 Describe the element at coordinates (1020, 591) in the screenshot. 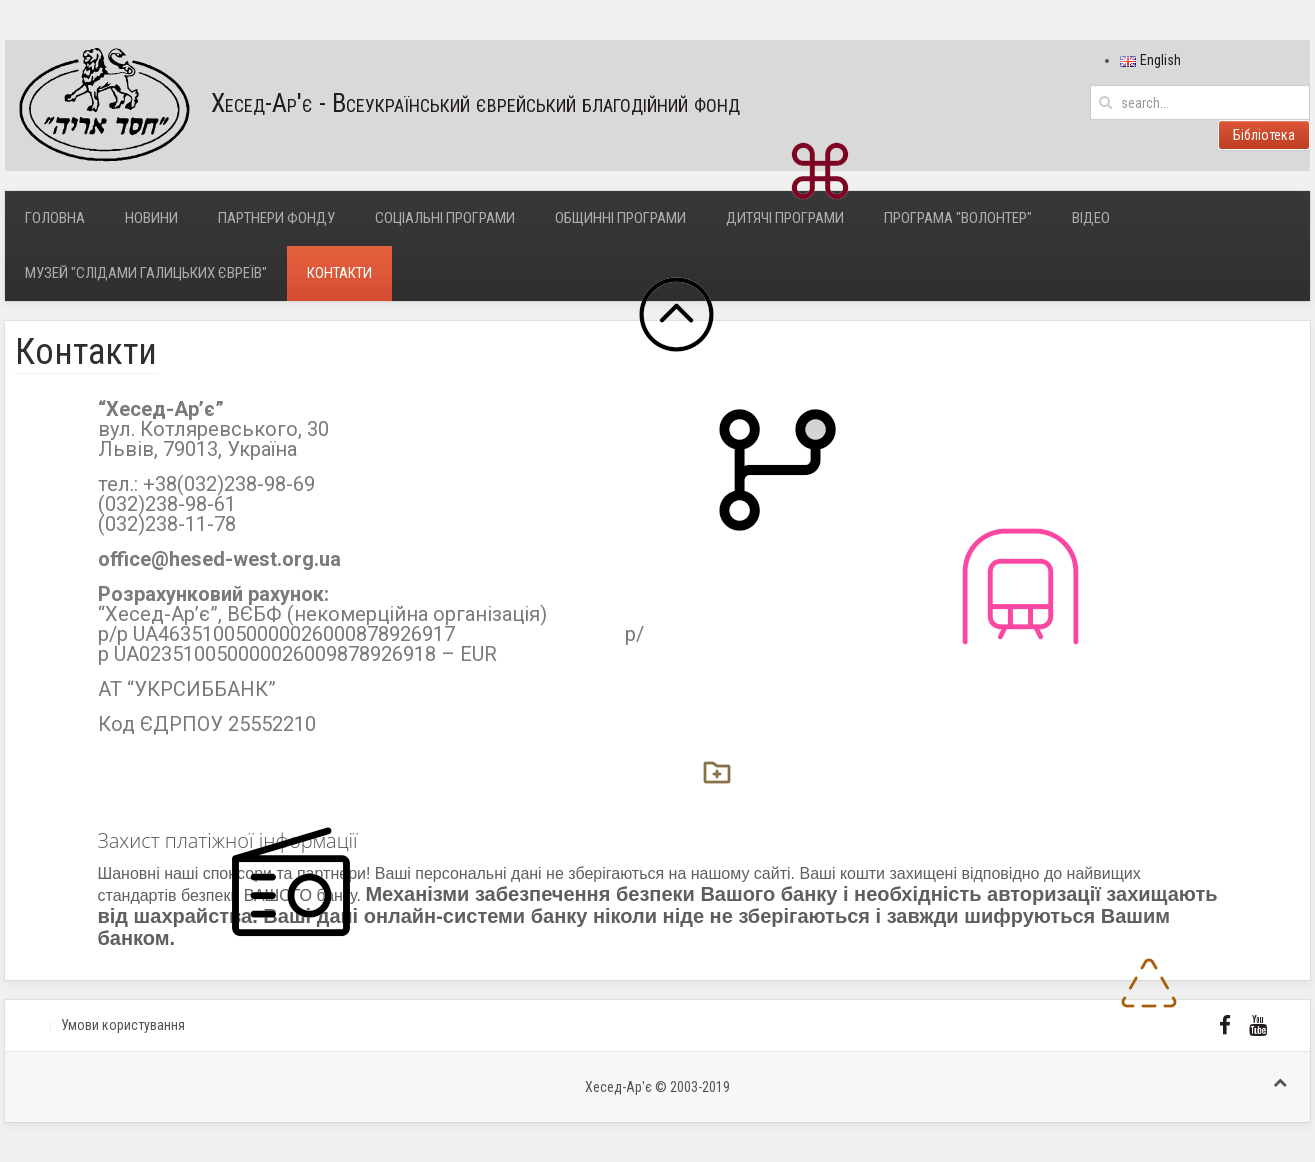

I see `view subway or metro transit options` at that location.